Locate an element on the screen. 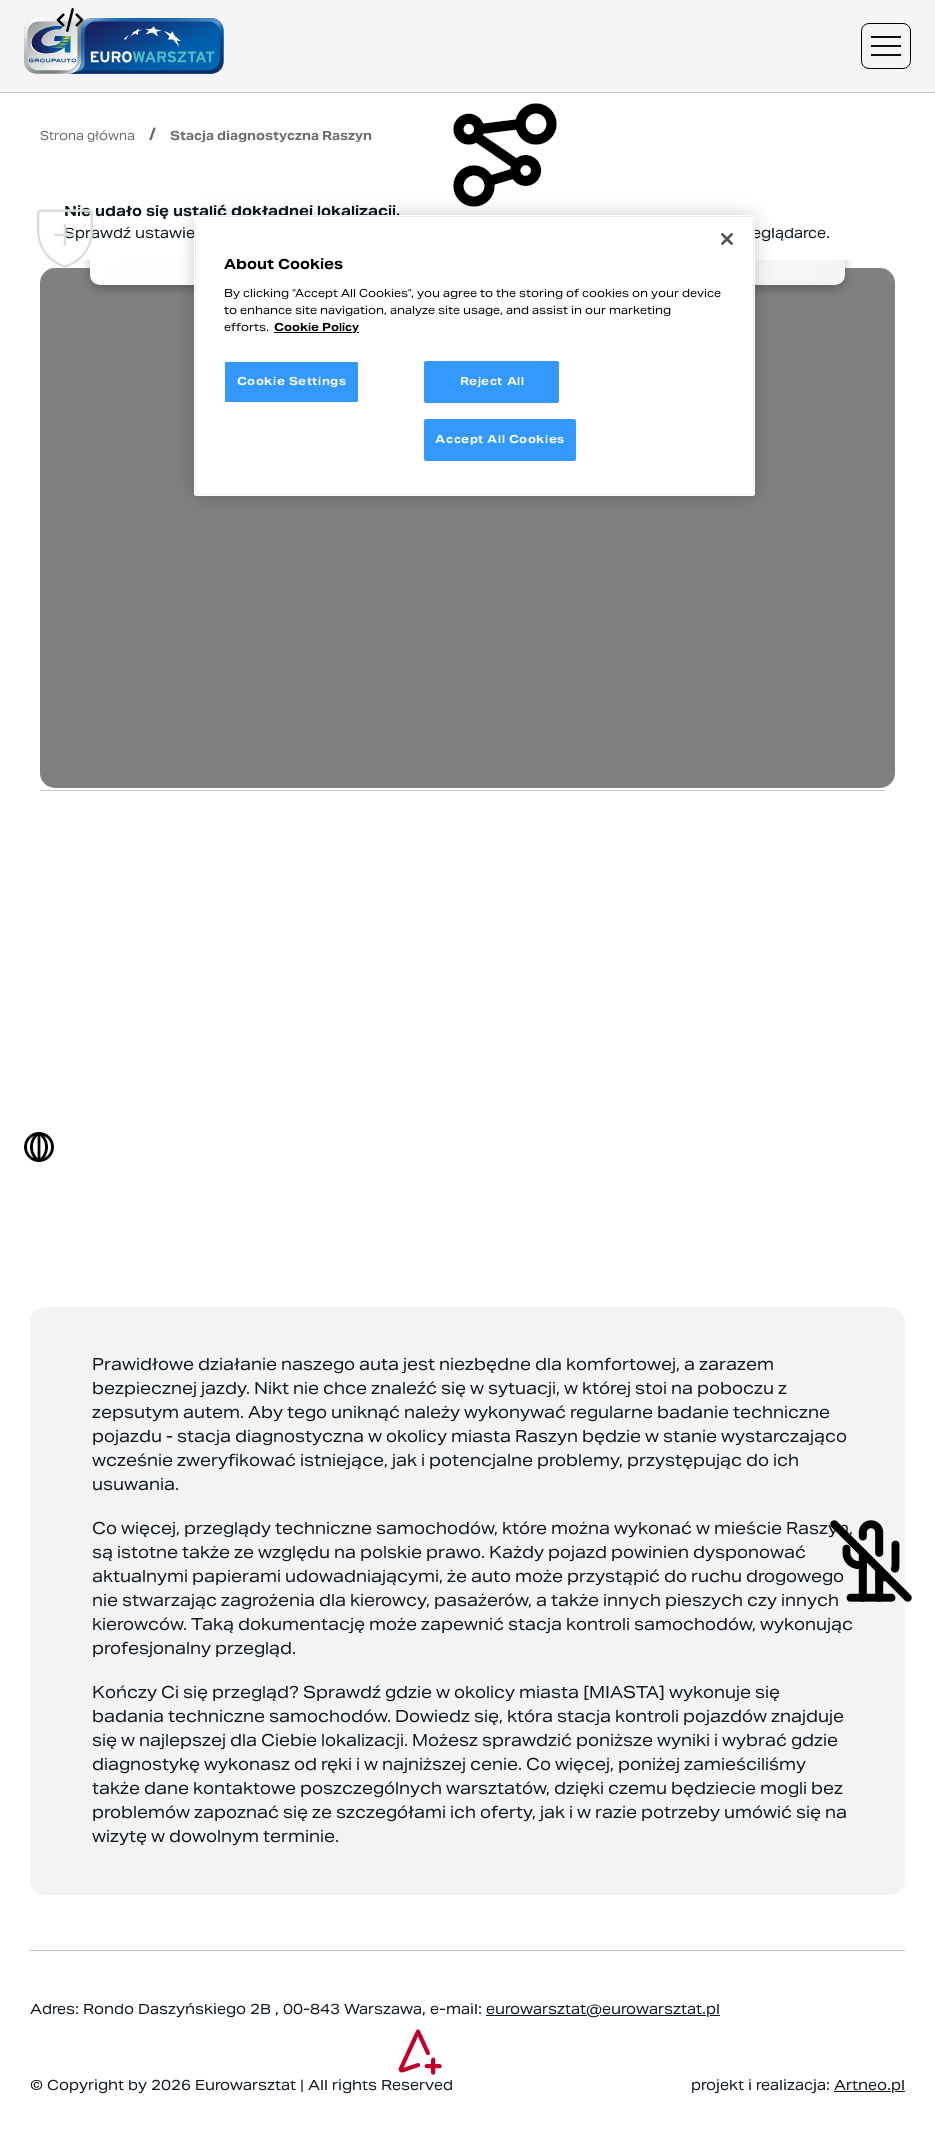 Image resolution: width=935 pixels, height=2151 pixels. disable desert or arid climate mode is located at coordinates (871, 1561).